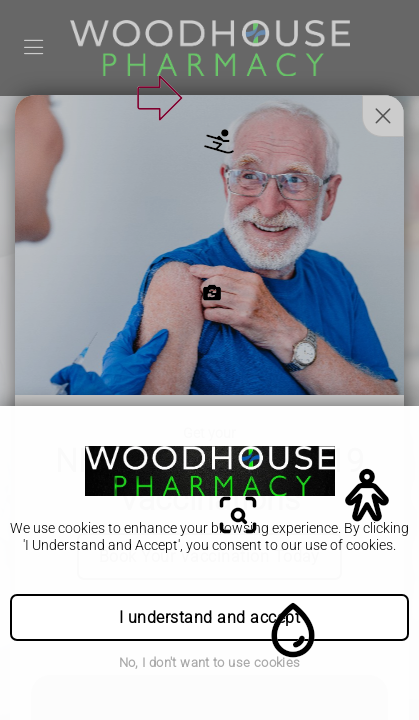 The image size is (419, 720). Describe the element at coordinates (212, 293) in the screenshot. I see `switch between front and rear camera` at that location.